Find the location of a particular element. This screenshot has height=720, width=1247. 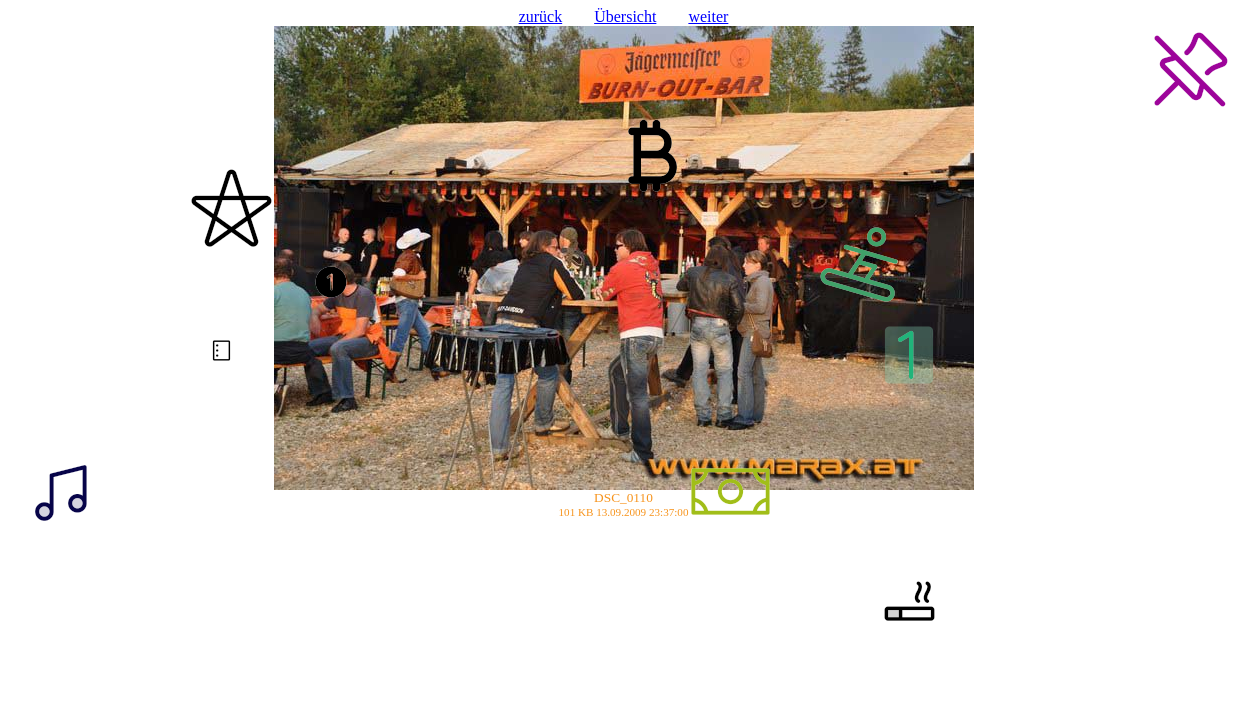

unpin an item from your saved collection is located at coordinates (1189, 71).